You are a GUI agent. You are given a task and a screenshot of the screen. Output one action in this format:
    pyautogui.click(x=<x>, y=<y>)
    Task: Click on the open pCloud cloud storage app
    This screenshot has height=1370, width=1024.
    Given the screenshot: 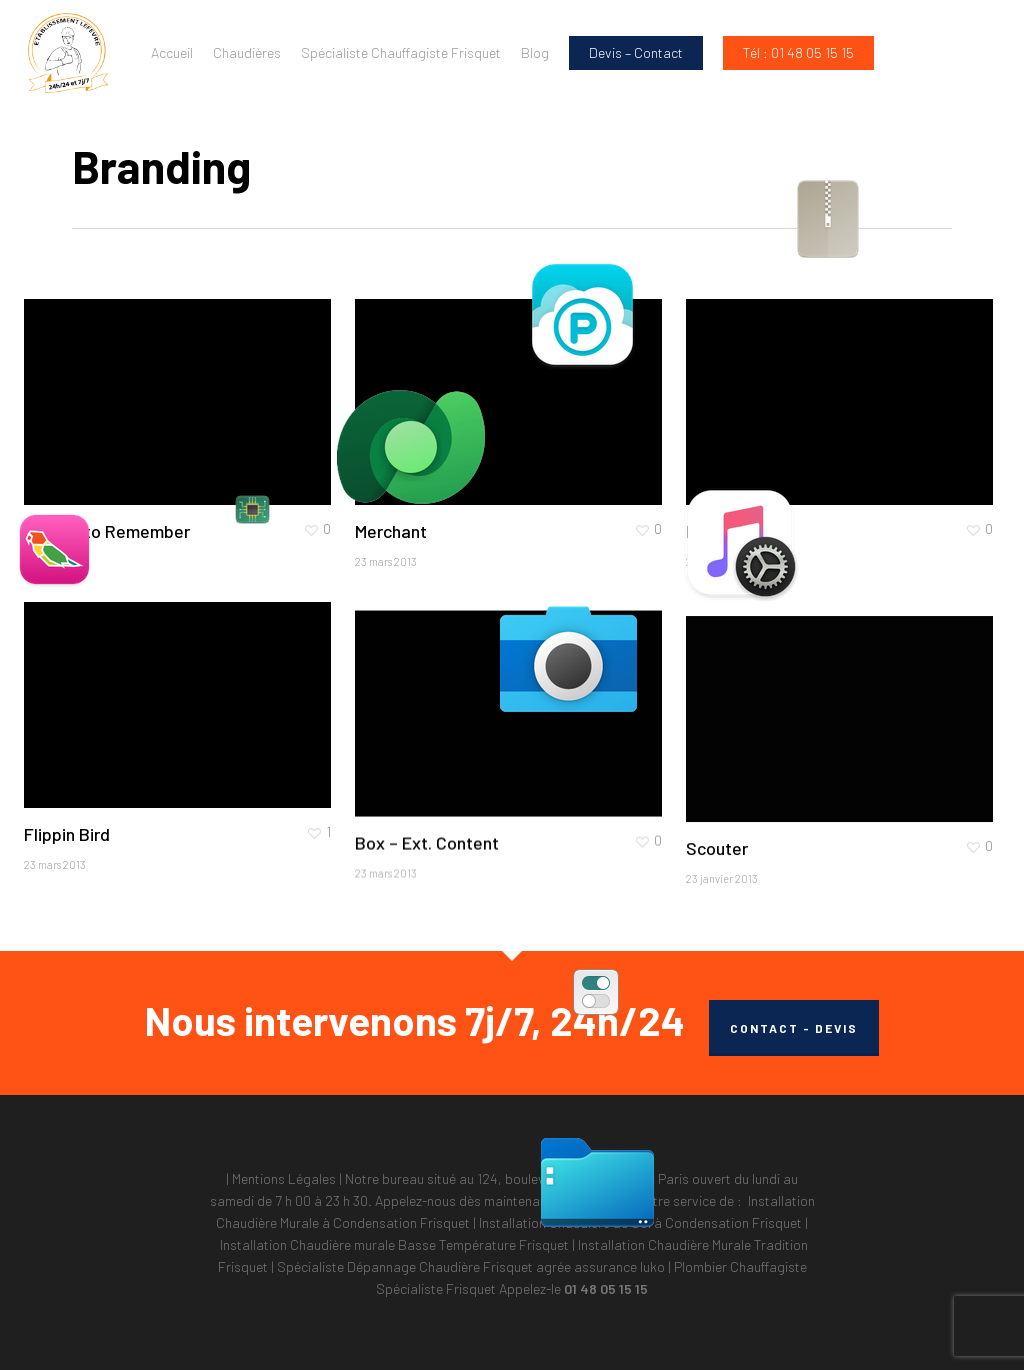 What is the action you would take?
    pyautogui.click(x=582, y=314)
    